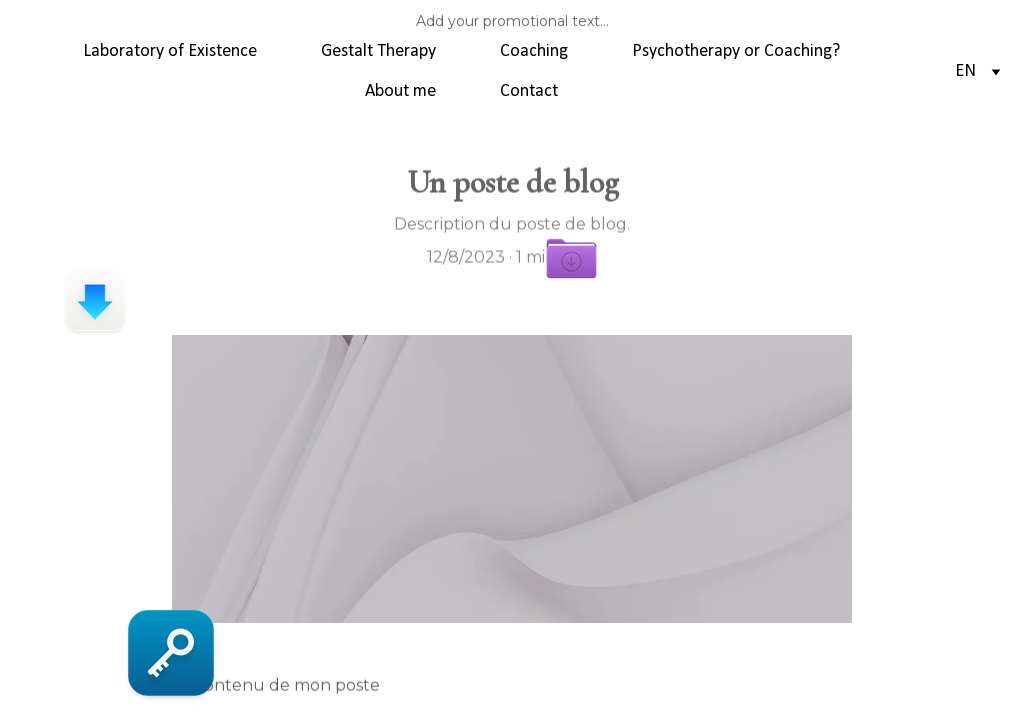 The height and width of the screenshot is (724, 1024). I want to click on open kget download manager, so click(95, 301).